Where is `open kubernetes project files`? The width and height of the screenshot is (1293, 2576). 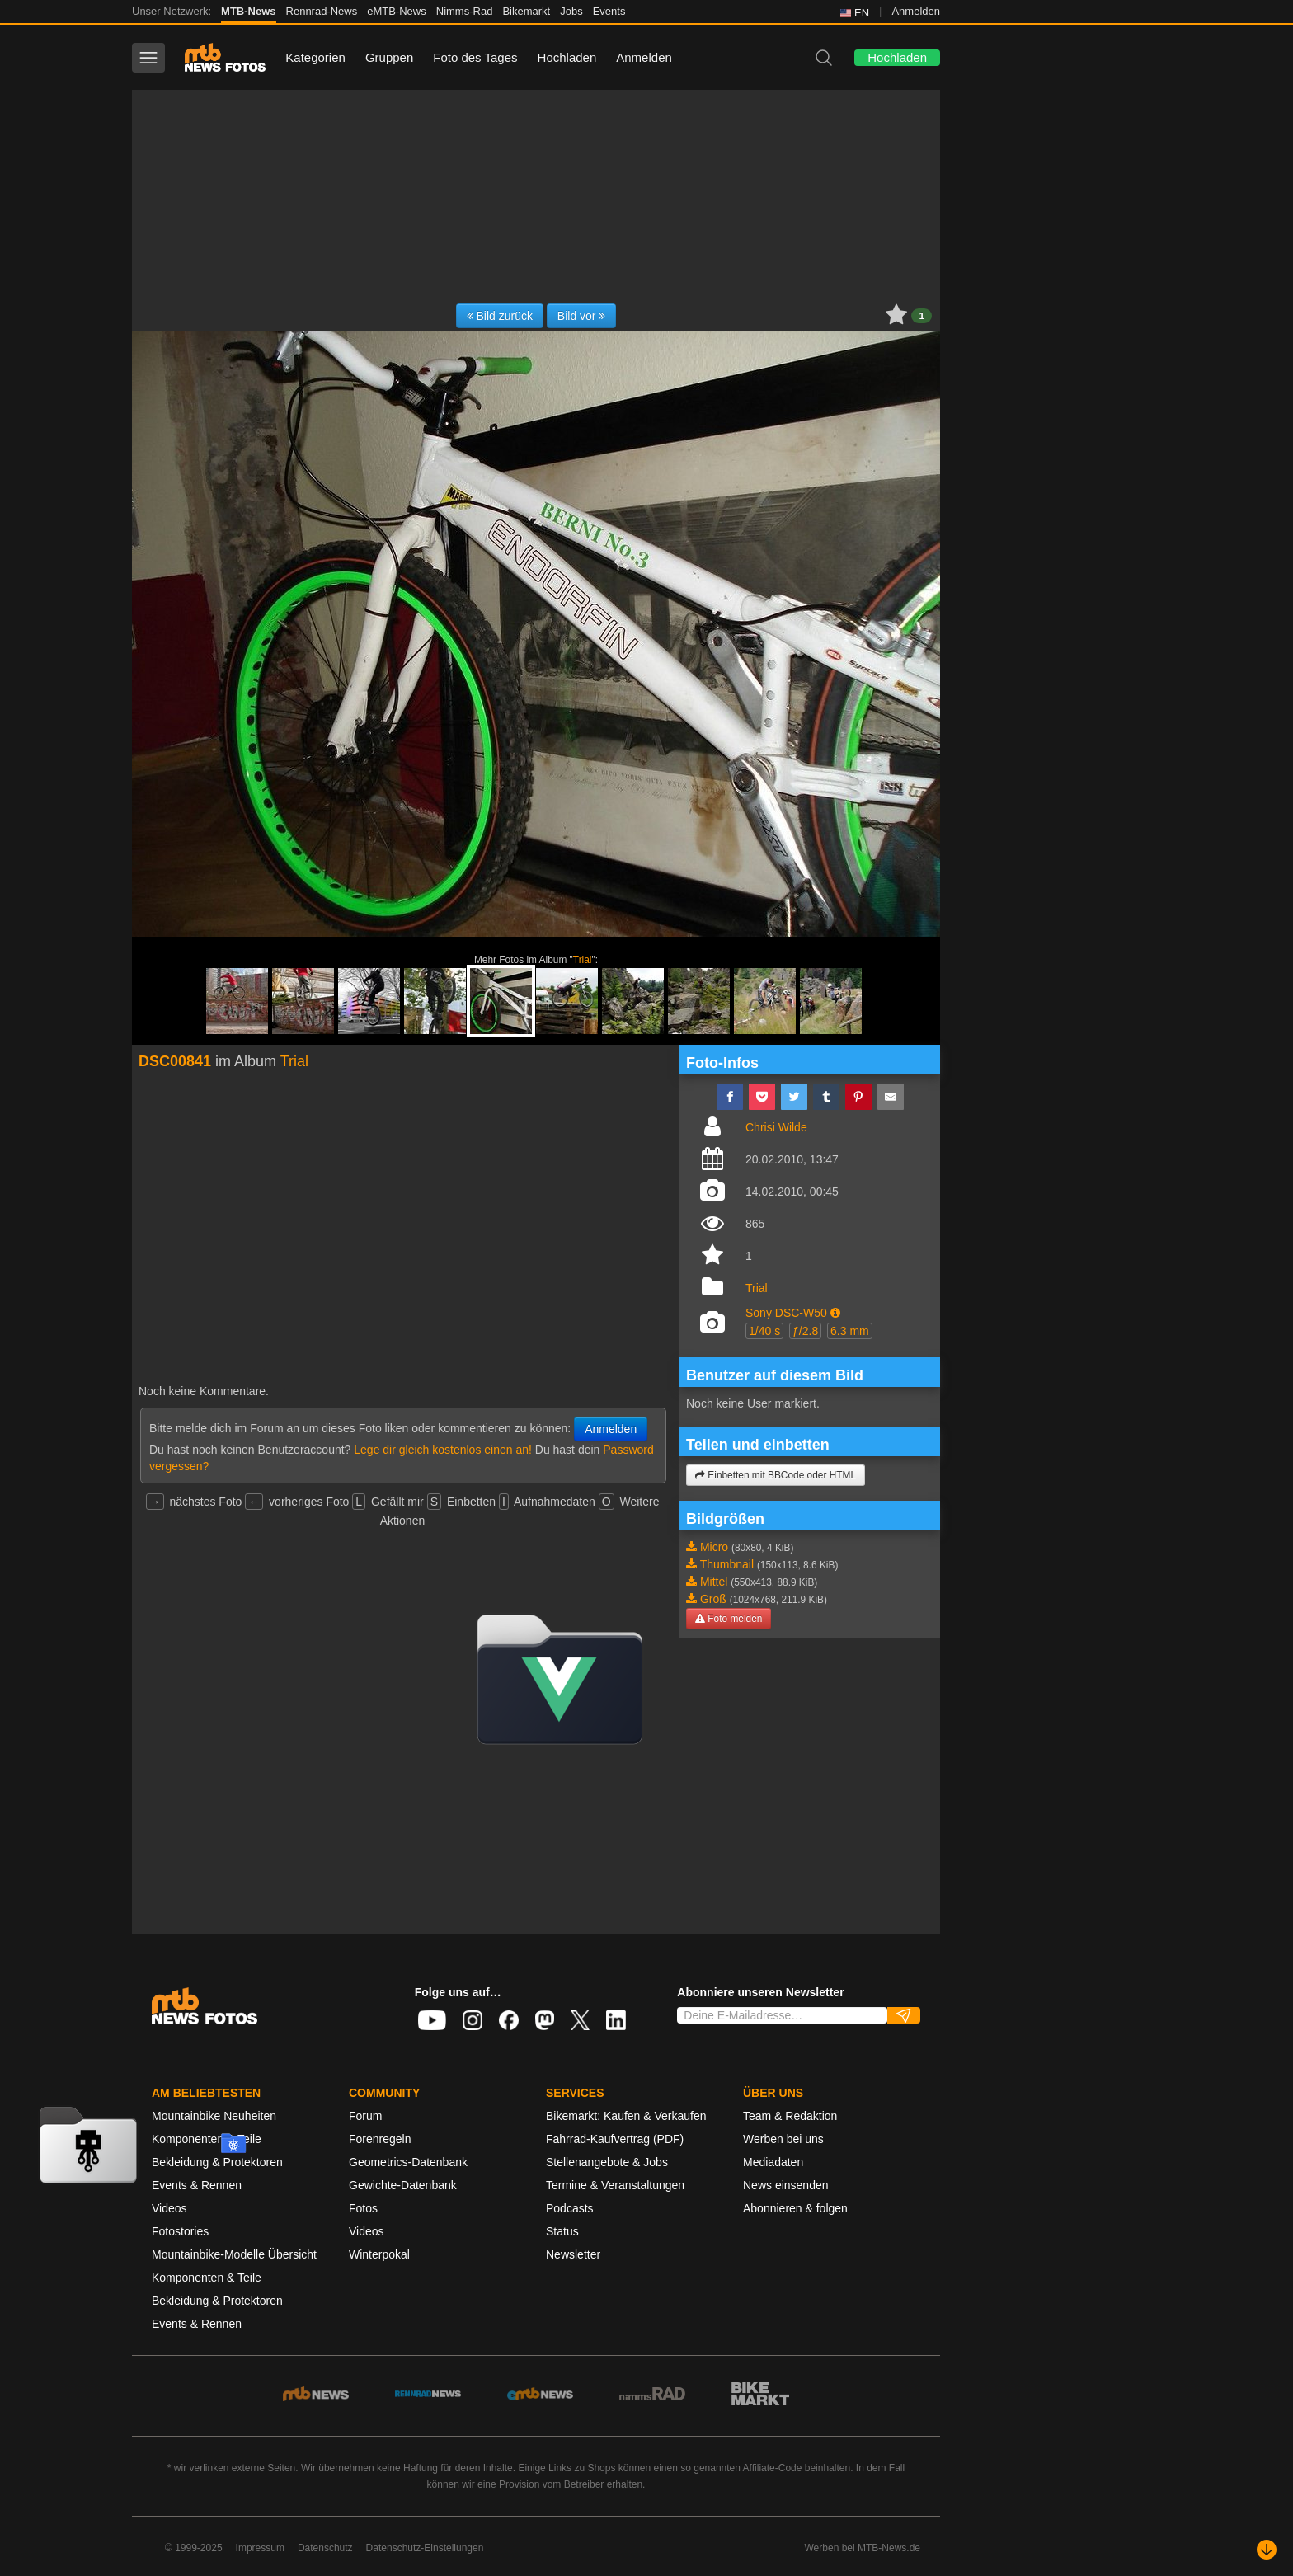
open kubernetes project files is located at coordinates (233, 2144).